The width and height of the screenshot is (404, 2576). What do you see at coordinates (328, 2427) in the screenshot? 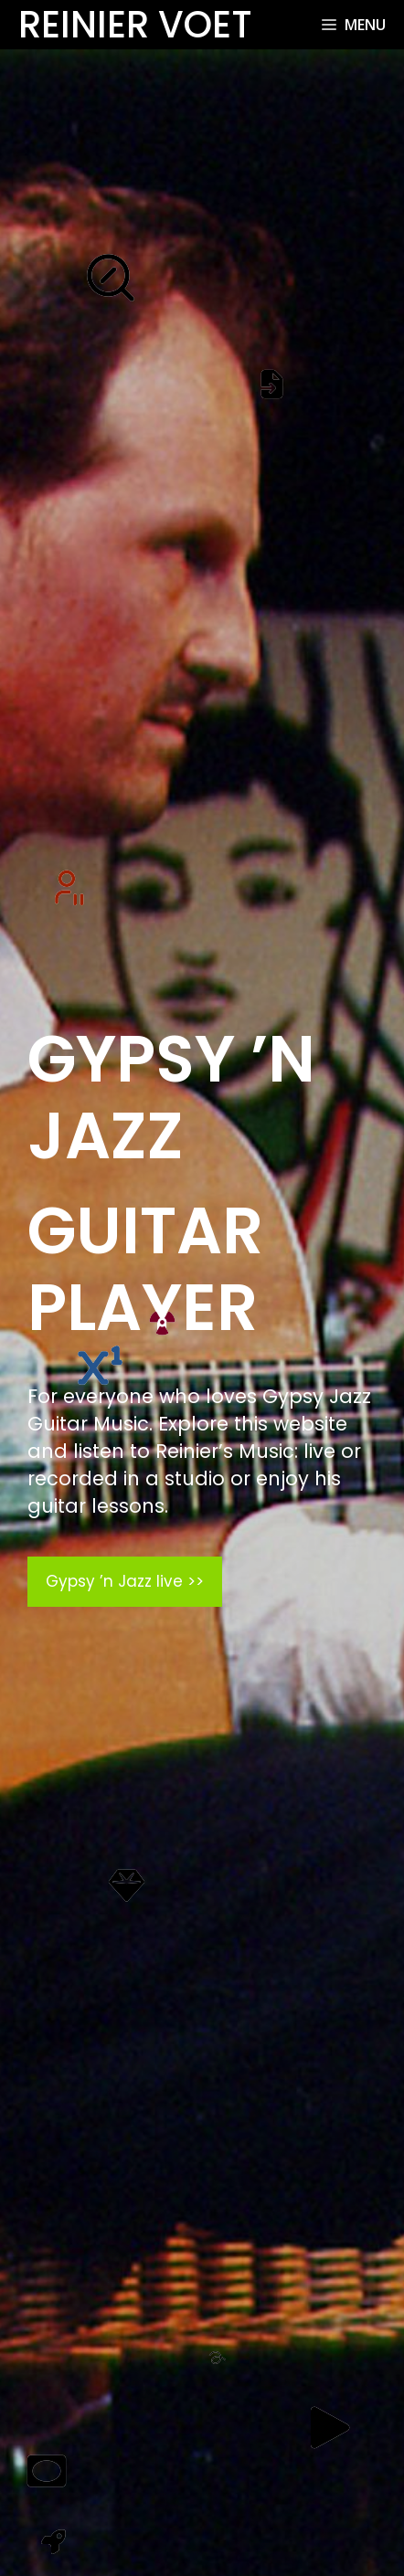
I see `play media or video content` at bounding box center [328, 2427].